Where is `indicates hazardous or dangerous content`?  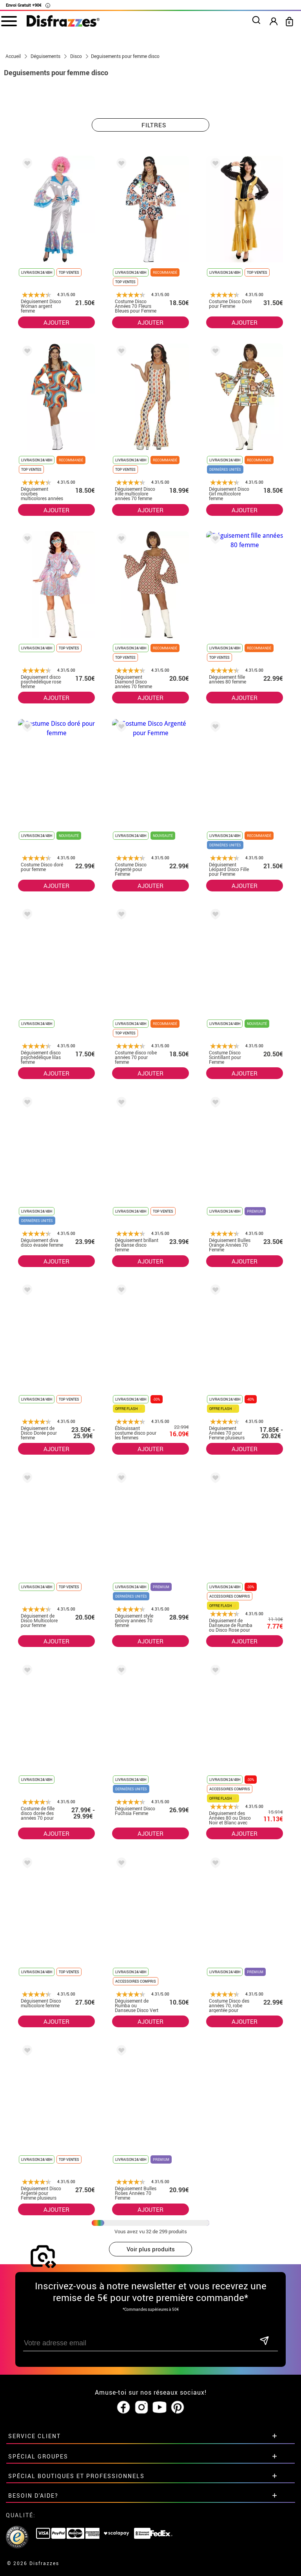
indicates hazardous or dangerous content is located at coordinates (141, 184).